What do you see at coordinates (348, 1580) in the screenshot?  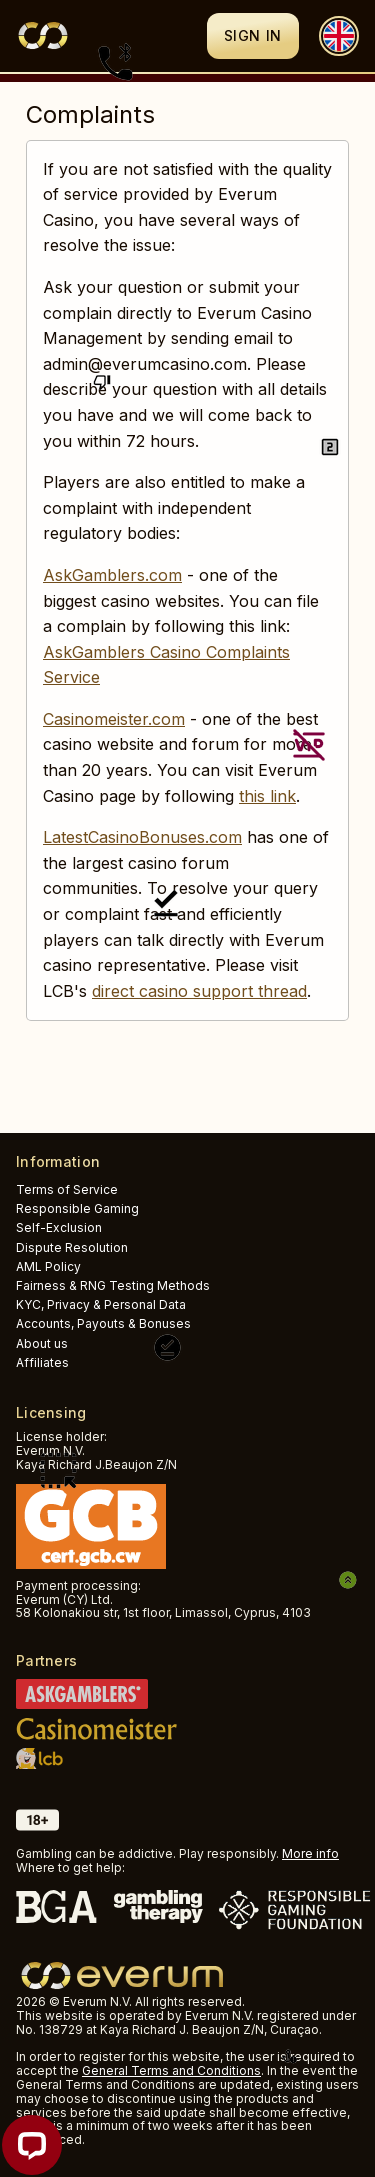 I see `scroll to top of page` at bounding box center [348, 1580].